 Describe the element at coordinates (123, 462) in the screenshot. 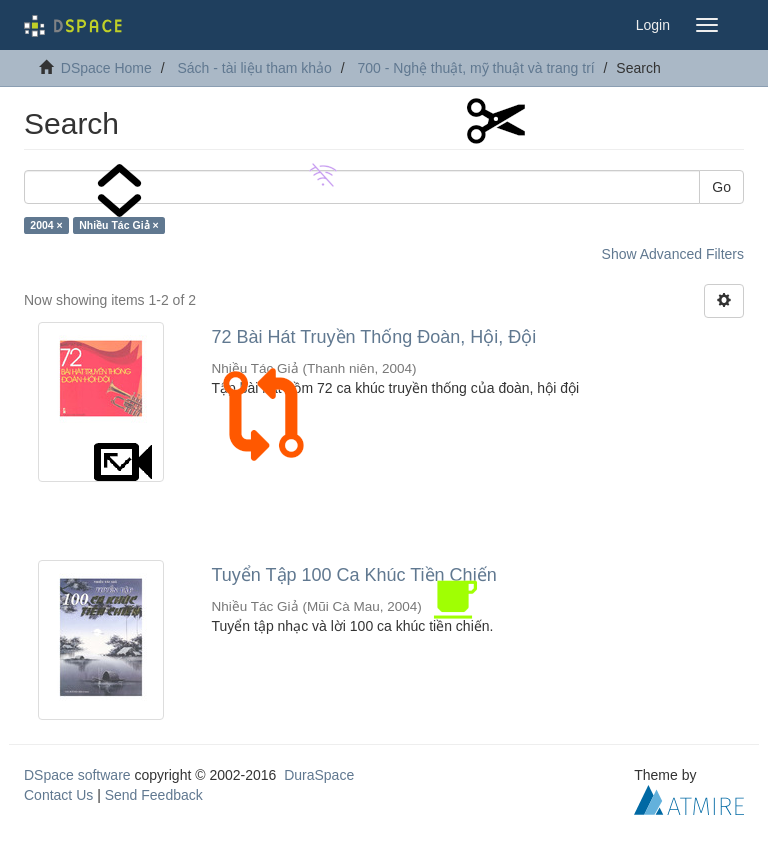

I see `indicates a missed video call` at that location.